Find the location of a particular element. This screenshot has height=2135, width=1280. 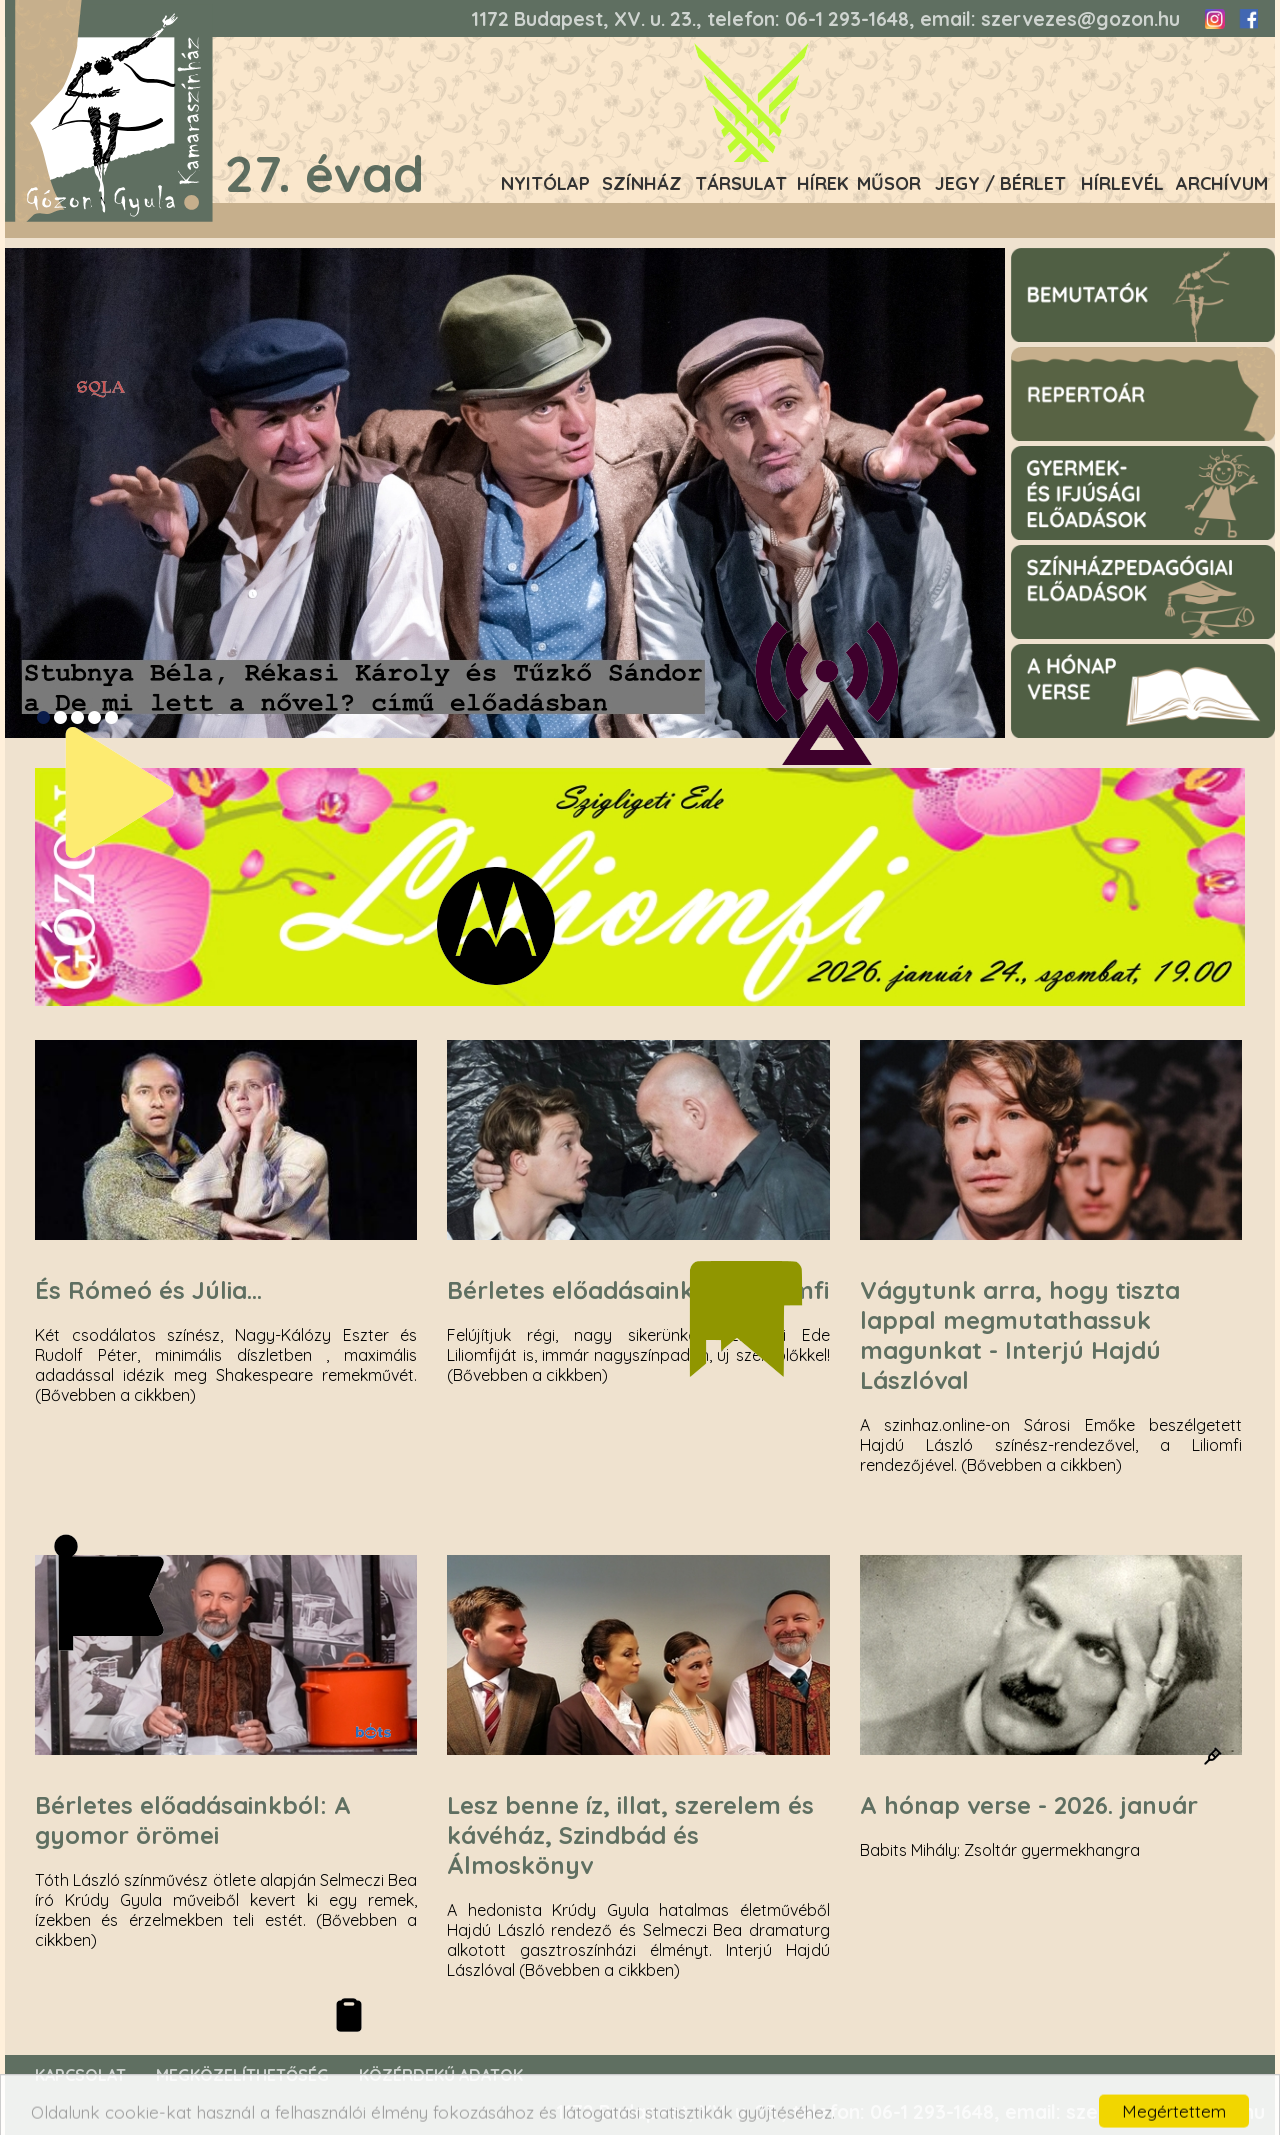

bots platform logo is located at coordinates (373, 1732).